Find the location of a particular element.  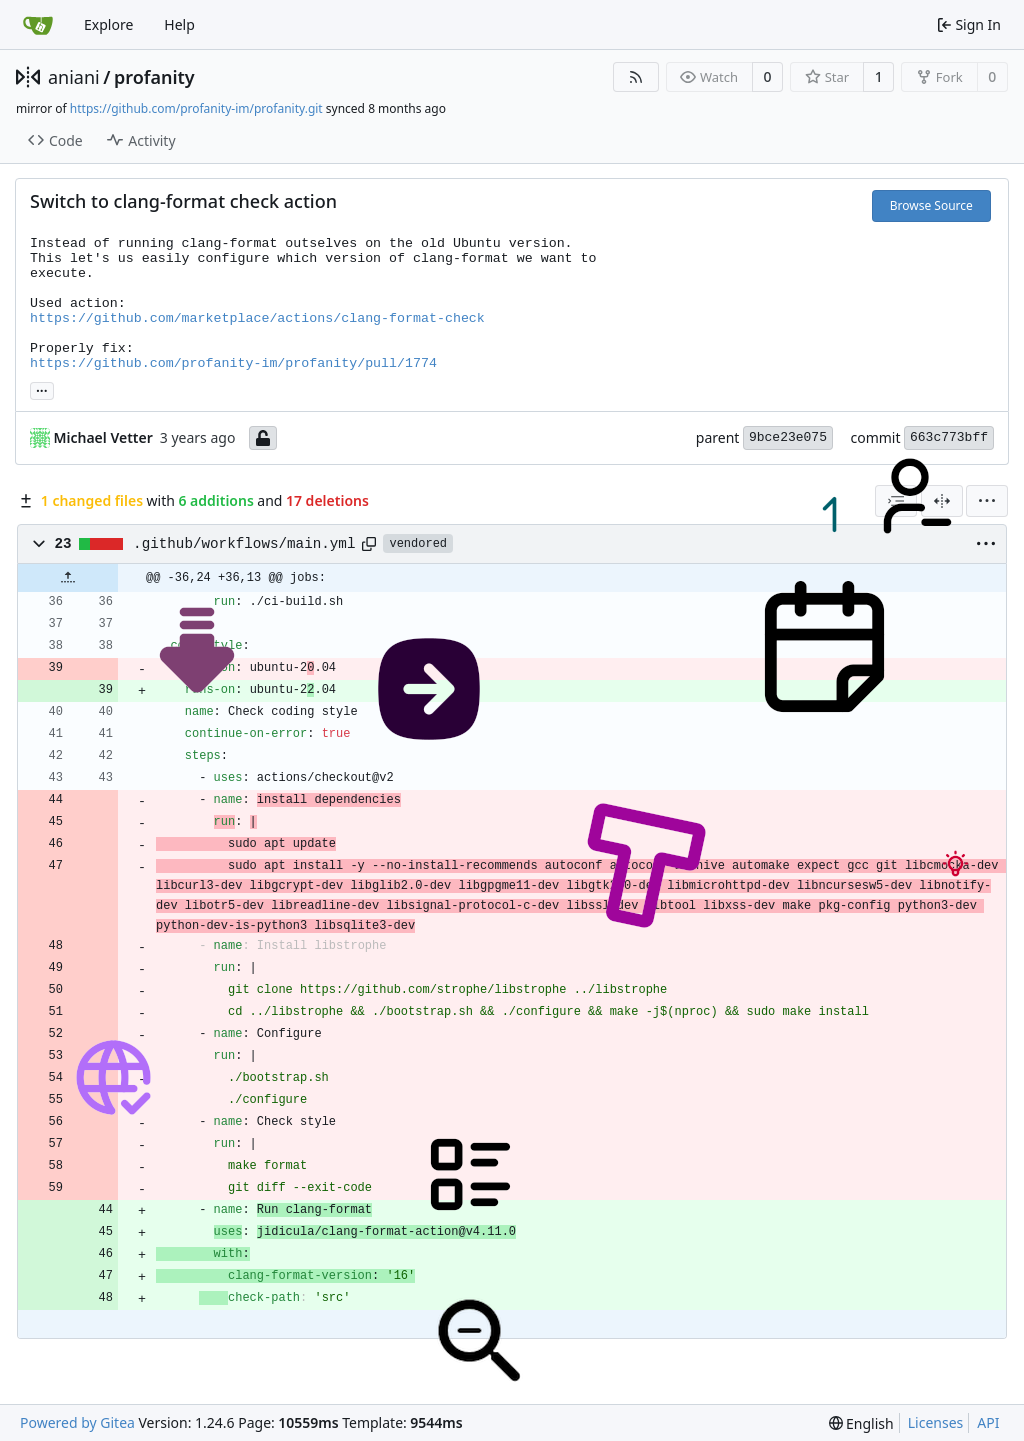

open topbuzz app is located at coordinates (643, 865).